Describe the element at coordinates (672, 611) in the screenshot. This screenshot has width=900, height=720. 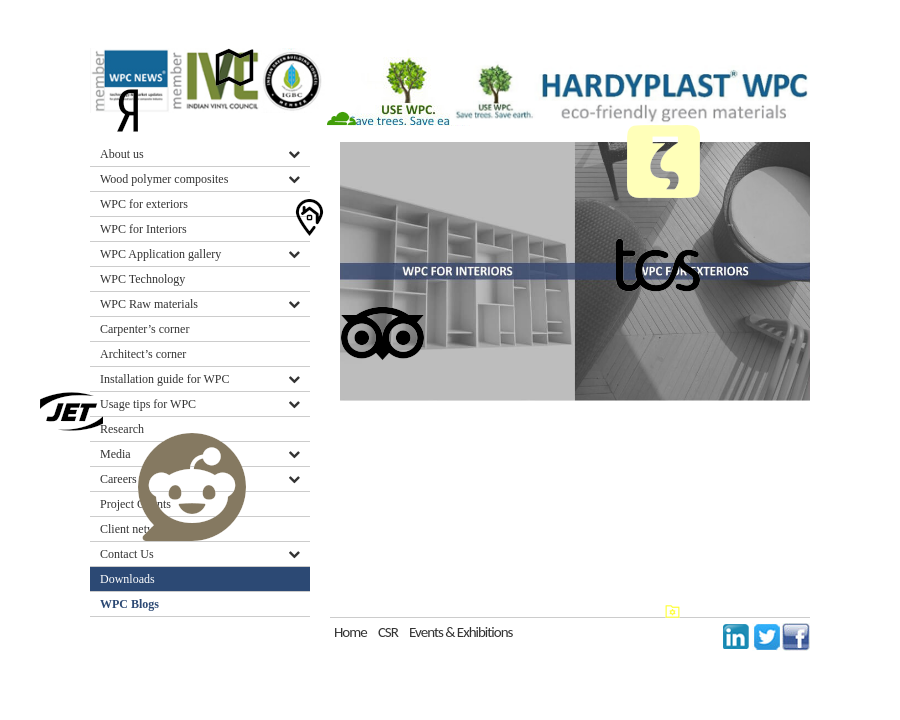
I see `access folder settings or preferences` at that location.